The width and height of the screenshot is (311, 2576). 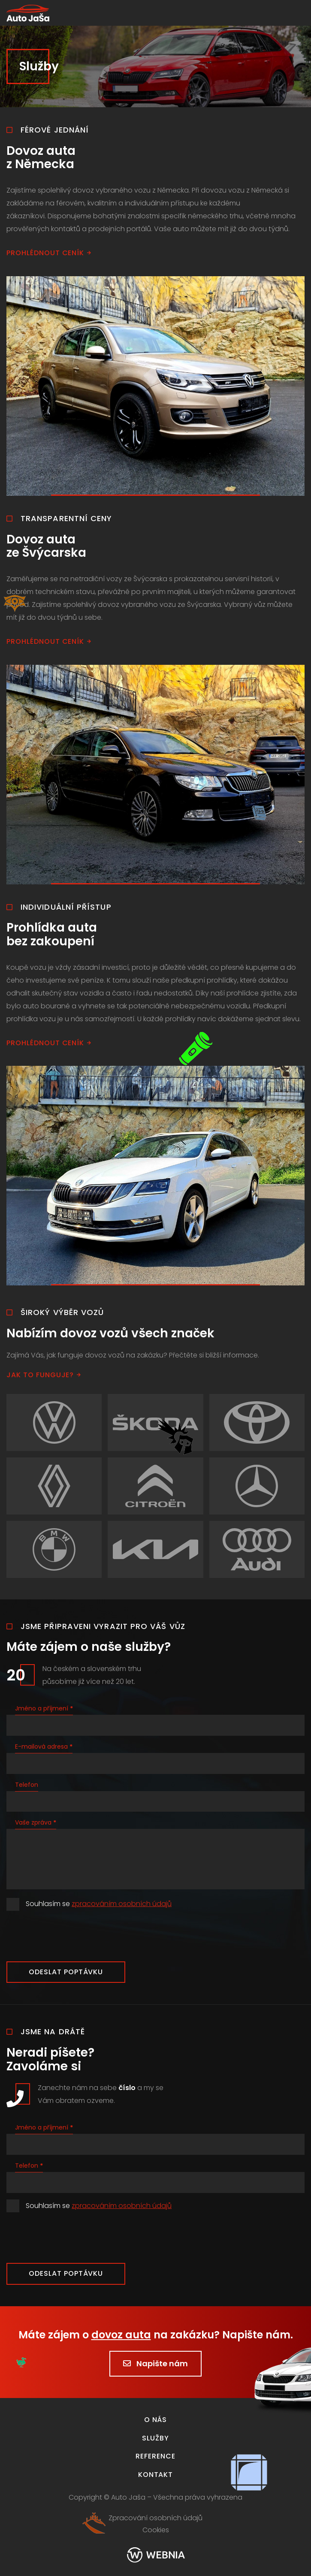 What do you see at coordinates (15, 602) in the screenshot?
I see `sheikah tribe symbol from the legend of zelda series` at bounding box center [15, 602].